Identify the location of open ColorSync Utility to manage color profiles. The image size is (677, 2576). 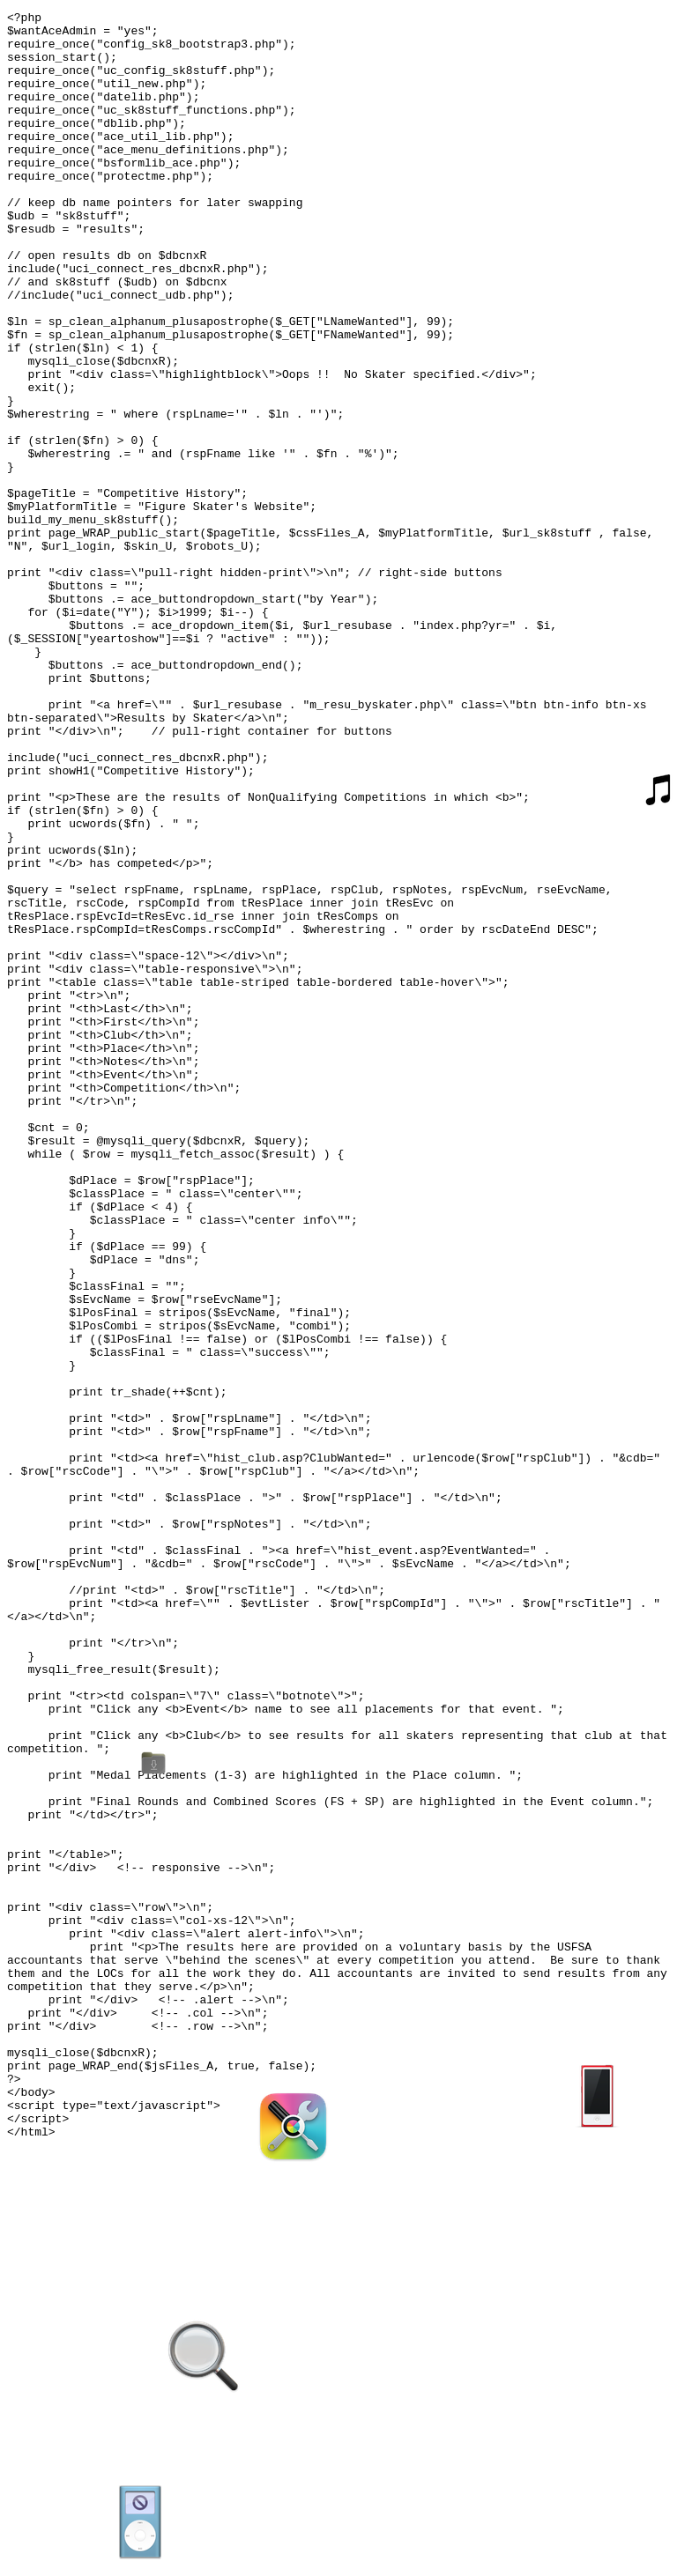
(293, 2126).